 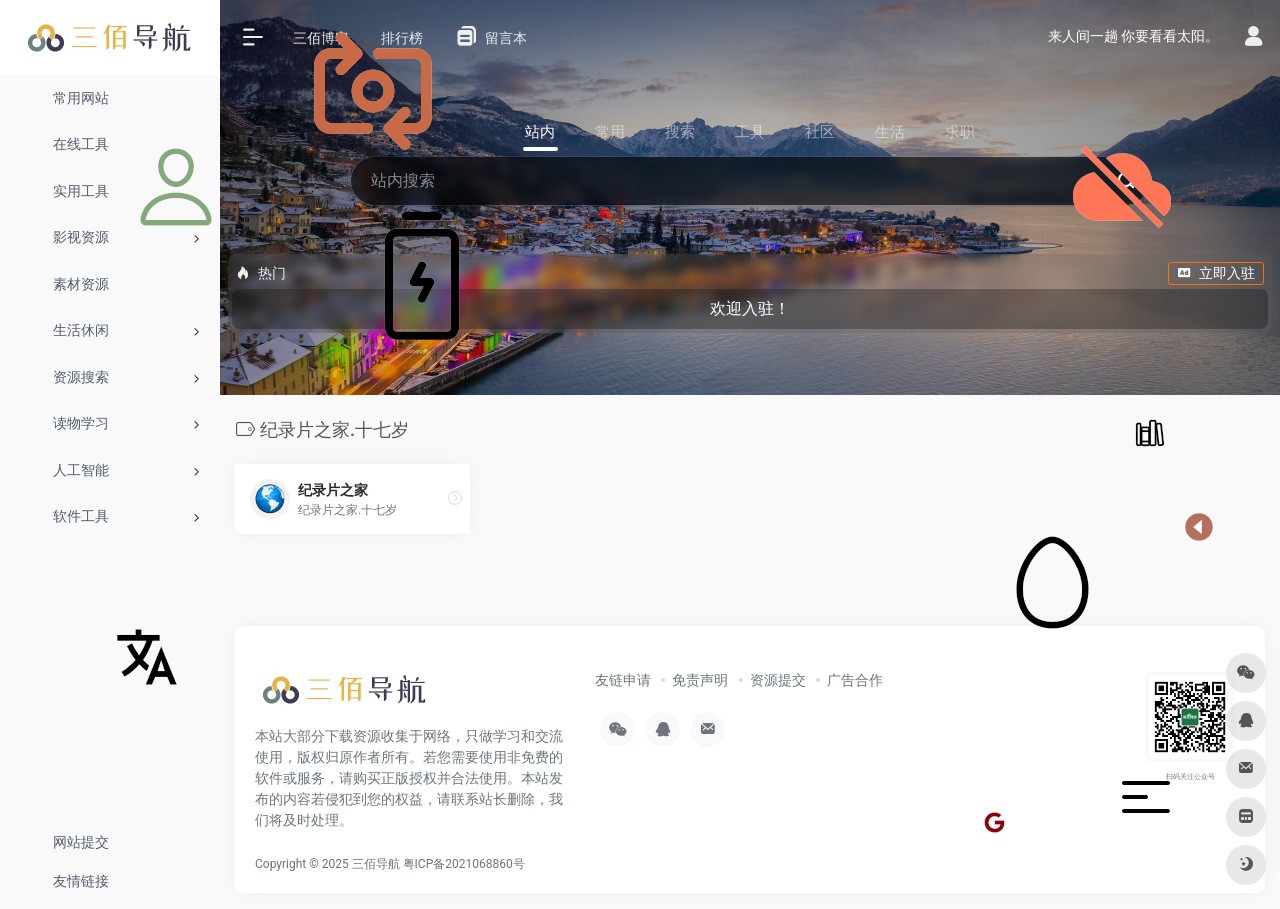 What do you see at coordinates (994, 822) in the screenshot?
I see `sign in with Google` at bounding box center [994, 822].